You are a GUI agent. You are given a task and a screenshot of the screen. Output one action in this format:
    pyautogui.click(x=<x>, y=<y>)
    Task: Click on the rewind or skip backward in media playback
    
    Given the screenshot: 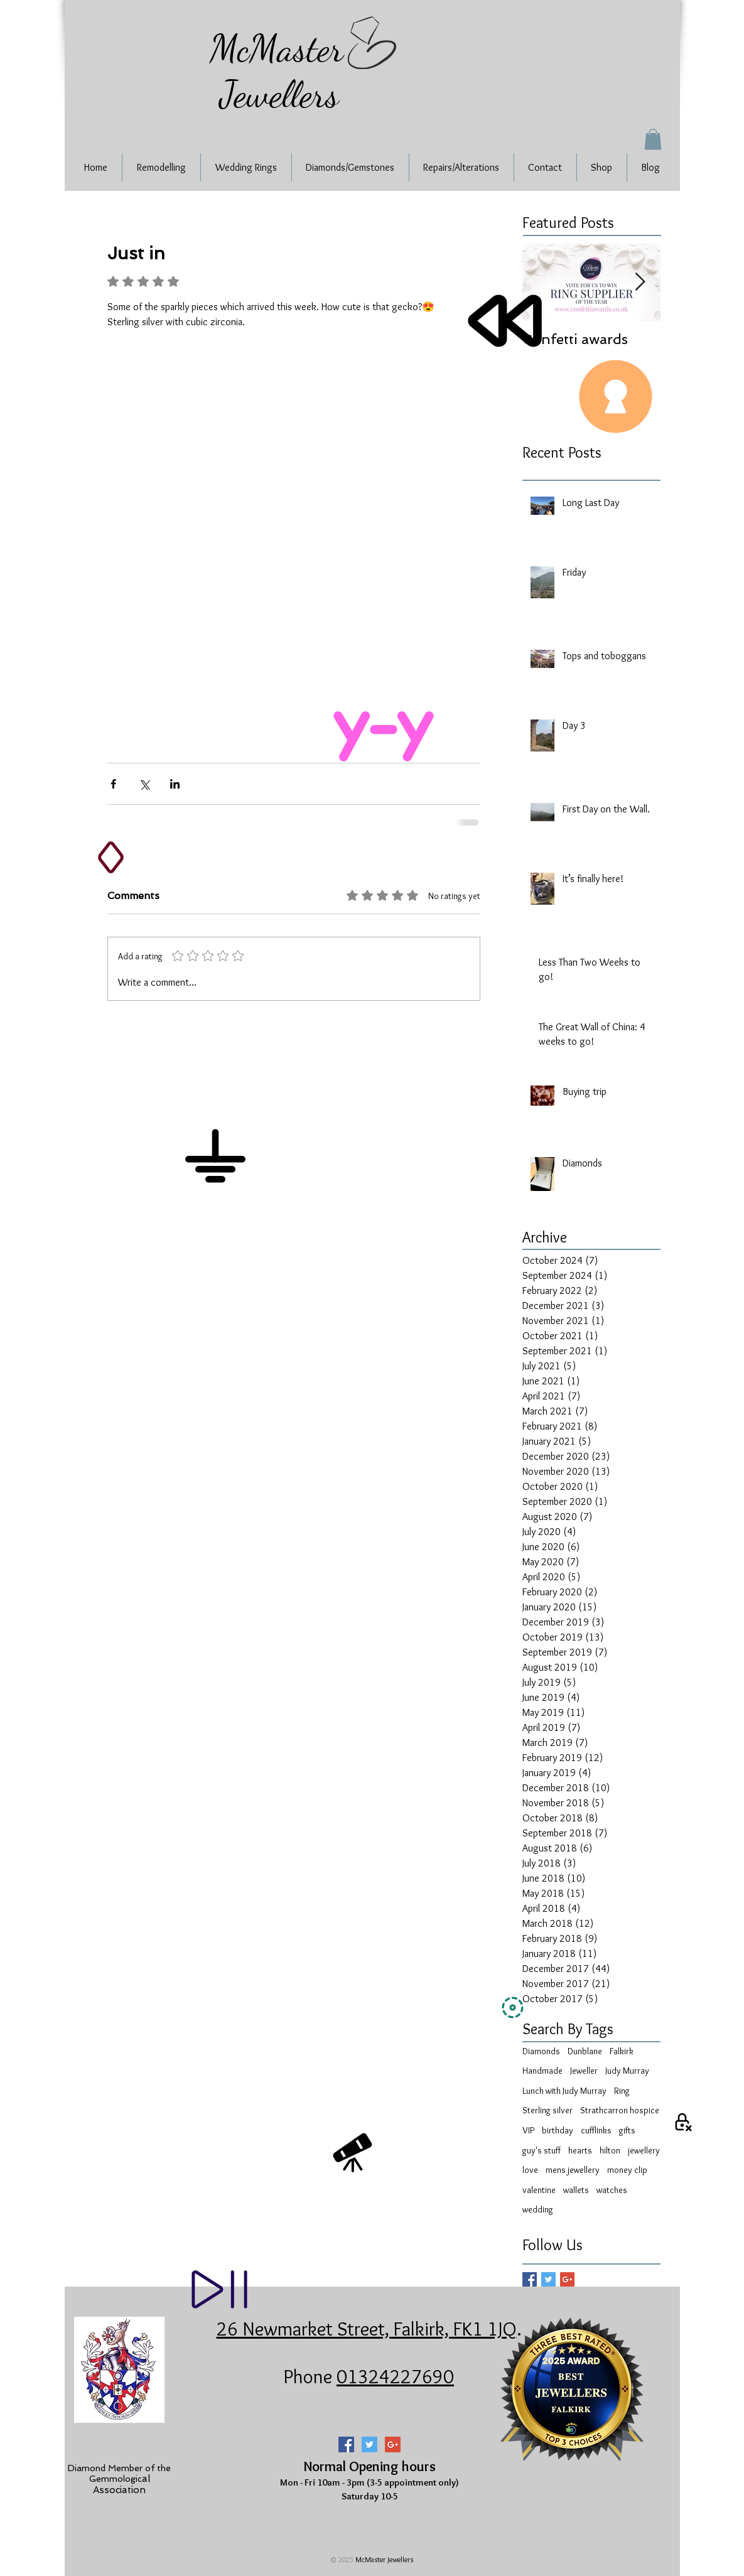 What is the action you would take?
    pyautogui.click(x=509, y=321)
    